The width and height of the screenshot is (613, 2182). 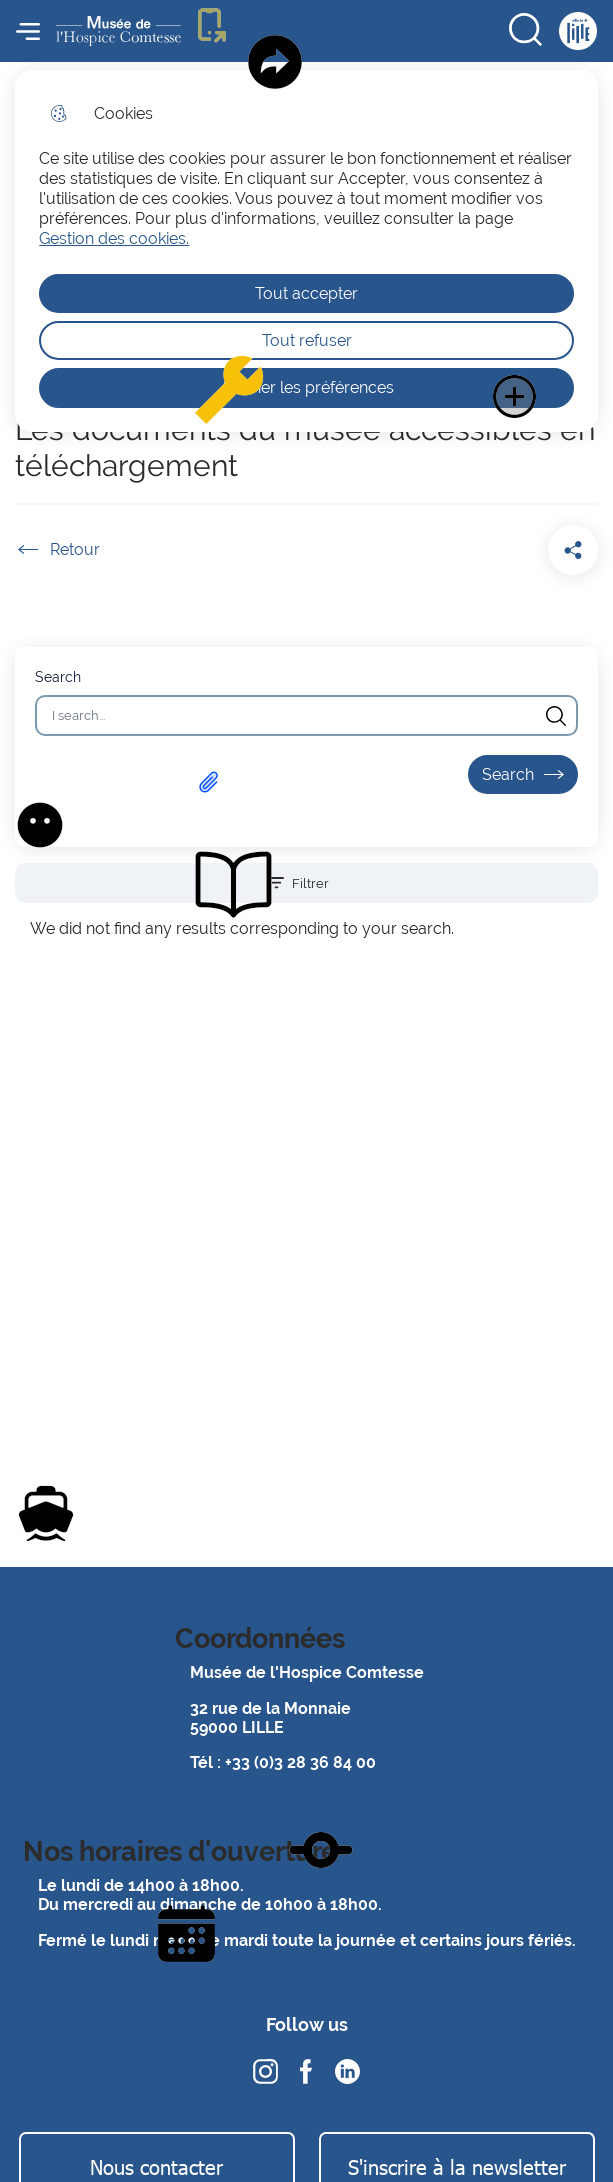 I want to click on access boat or ferry services, so click(x=46, y=1514).